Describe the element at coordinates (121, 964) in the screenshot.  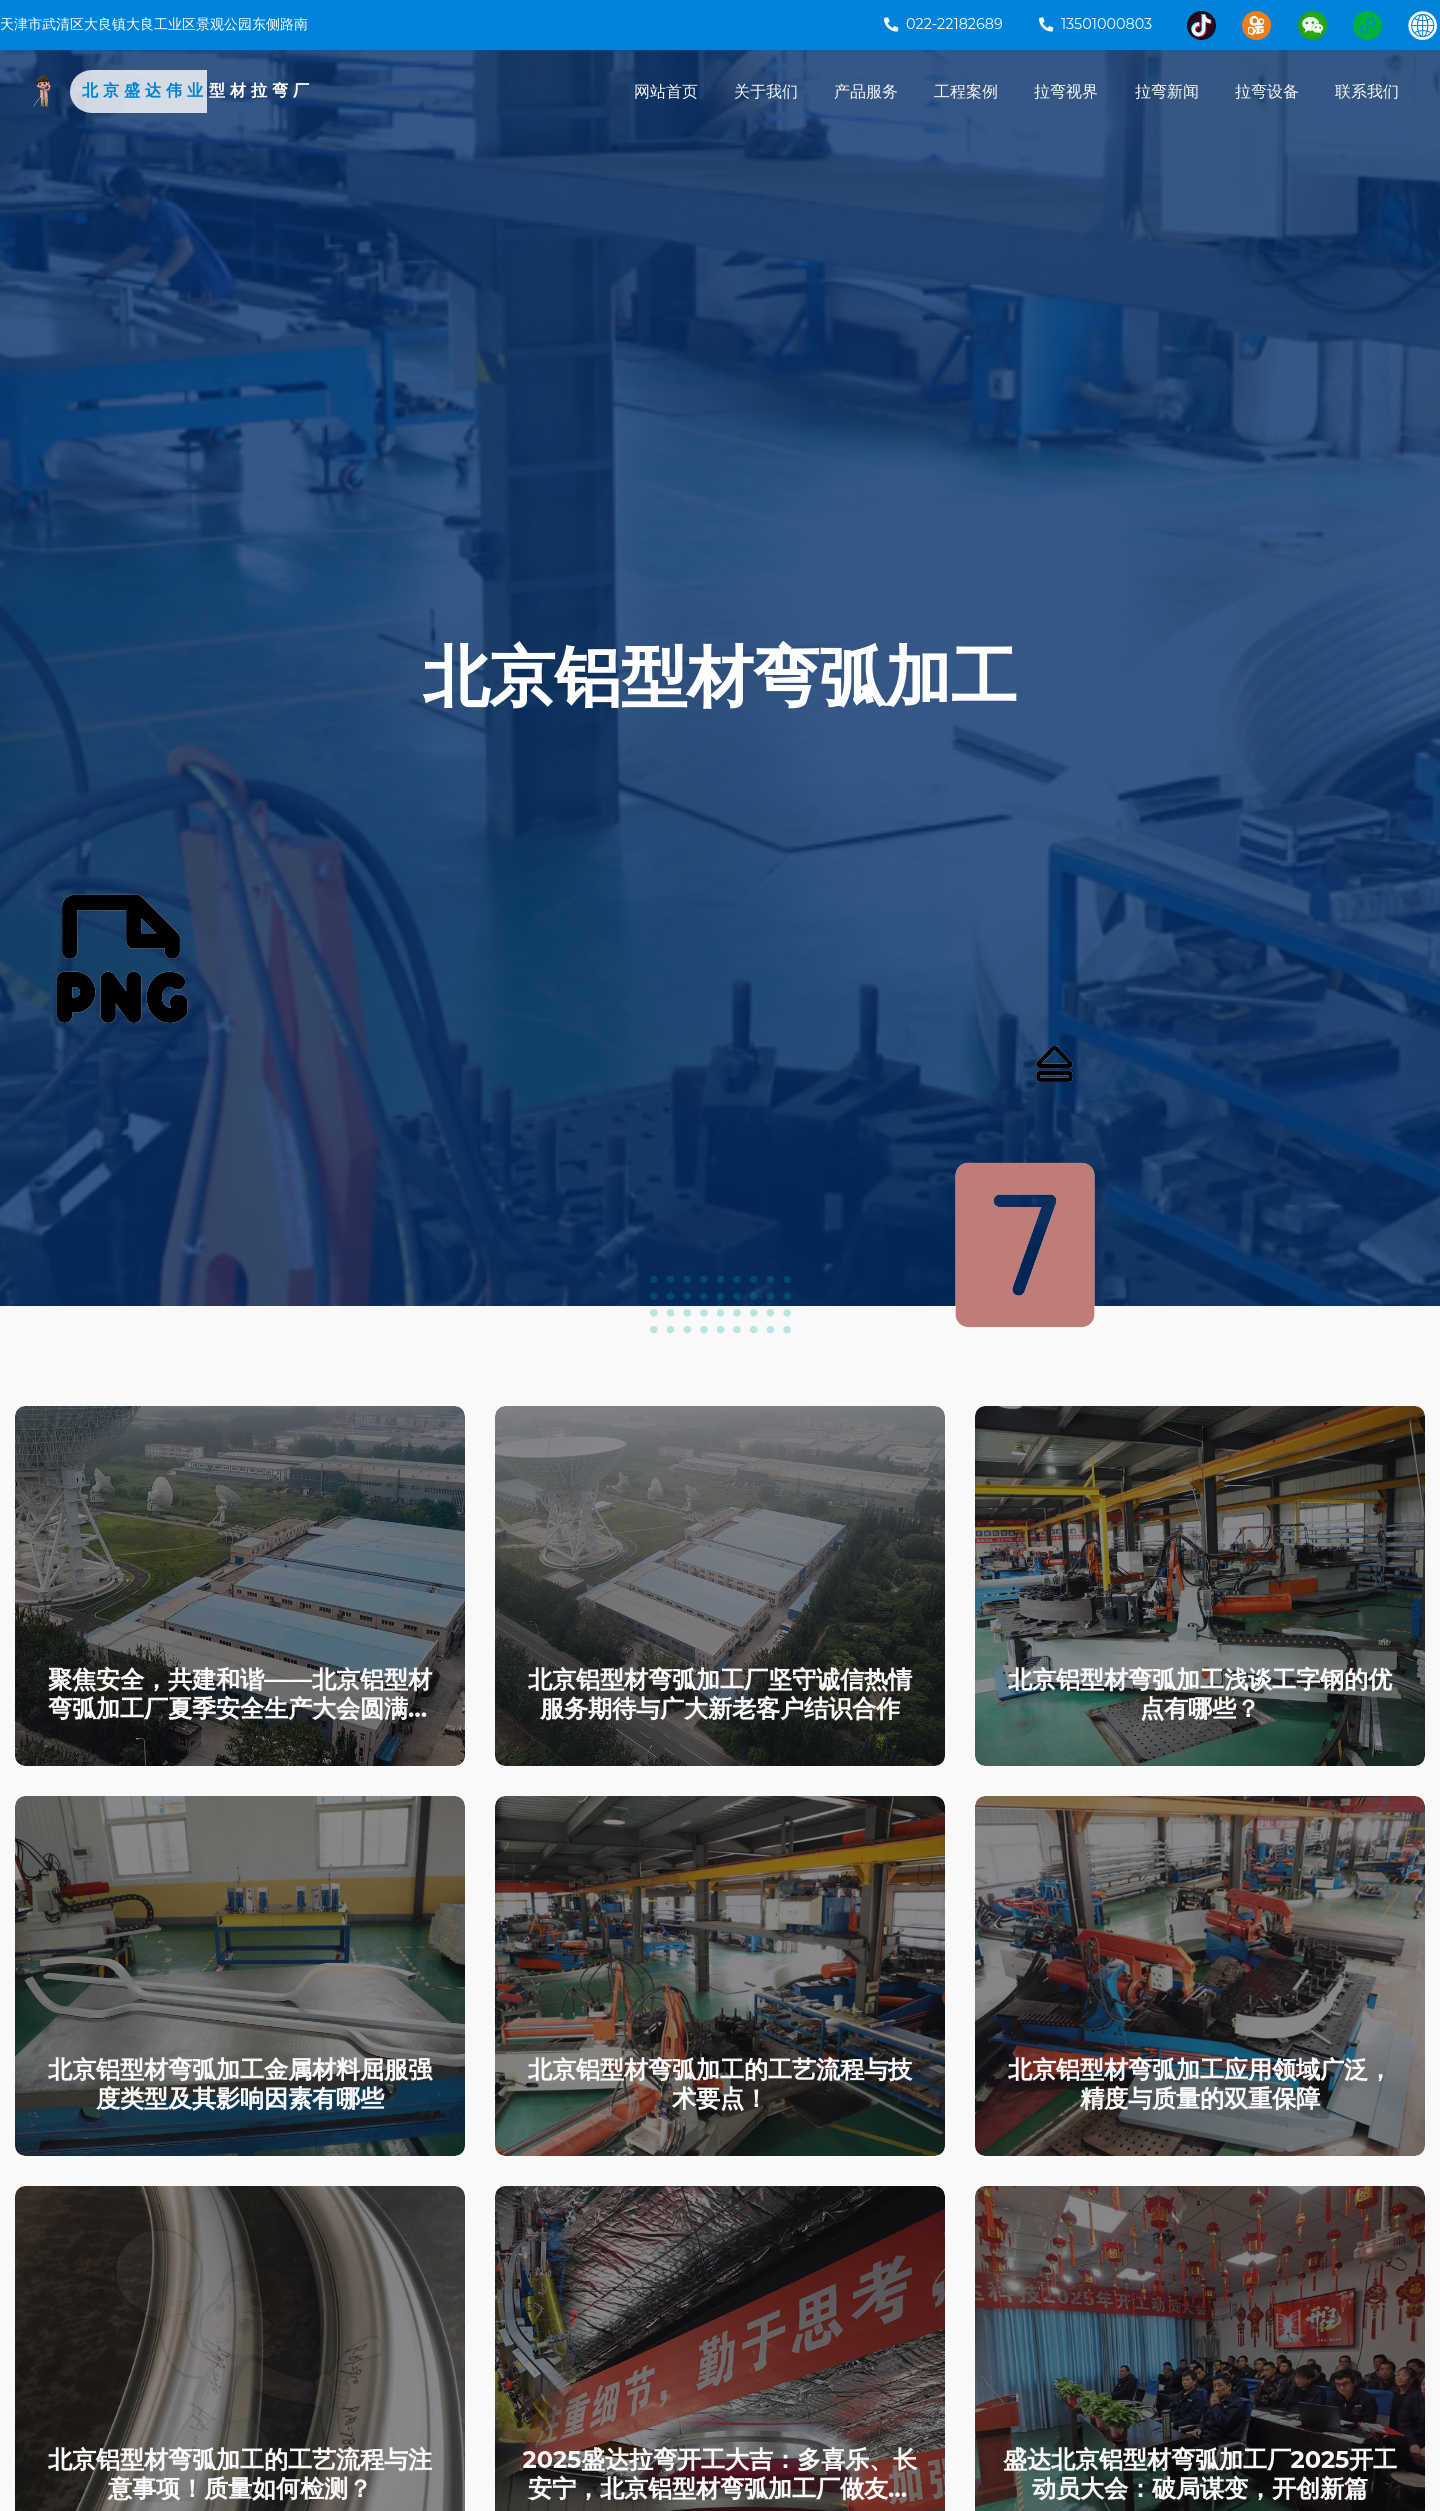
I see `a png image file` at that location.